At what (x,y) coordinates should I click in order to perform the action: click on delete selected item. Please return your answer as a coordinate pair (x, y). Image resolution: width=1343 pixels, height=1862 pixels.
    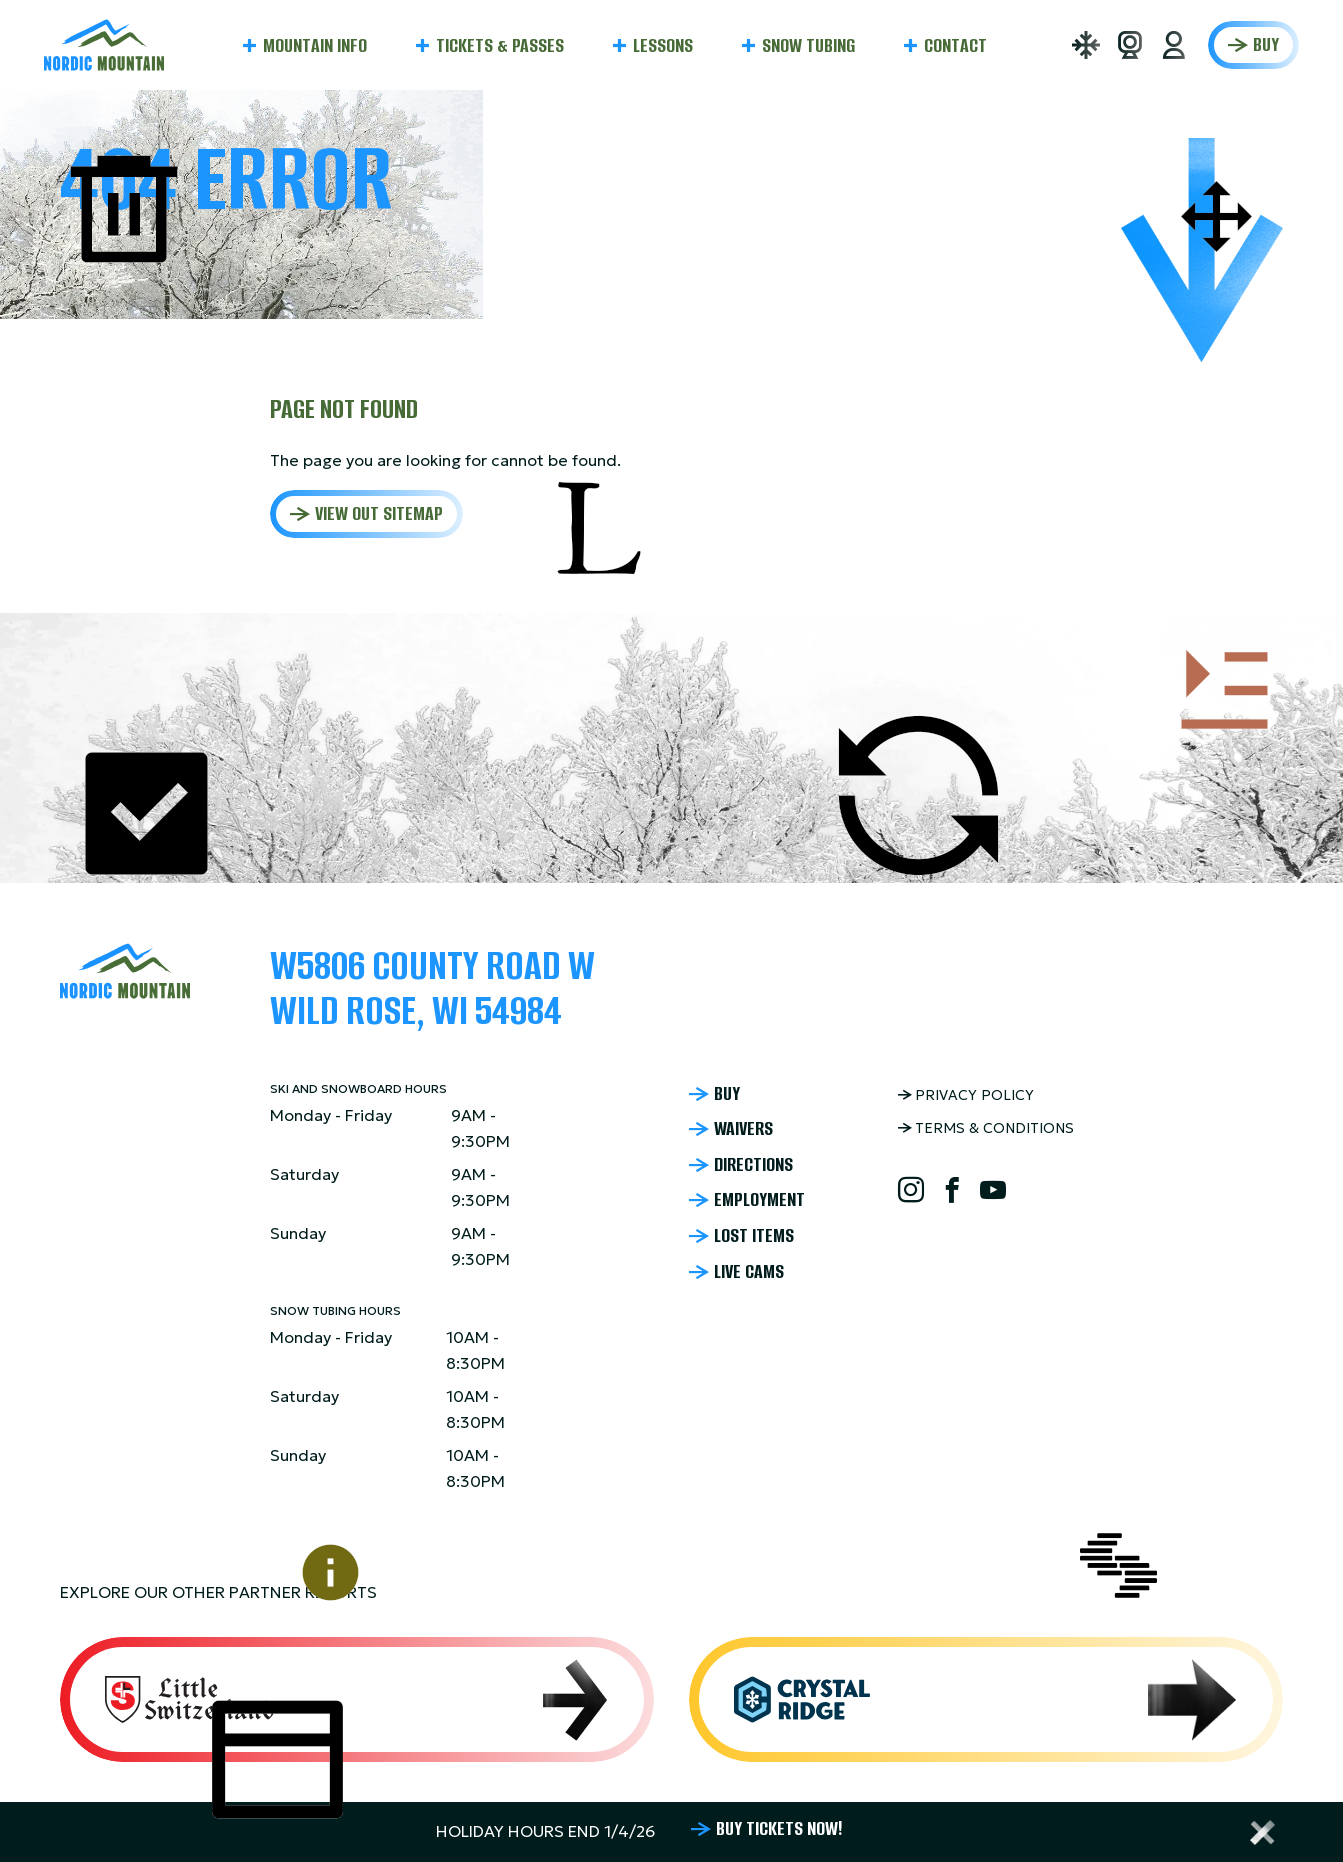
    Looking at the image, I should click on (124, 209).